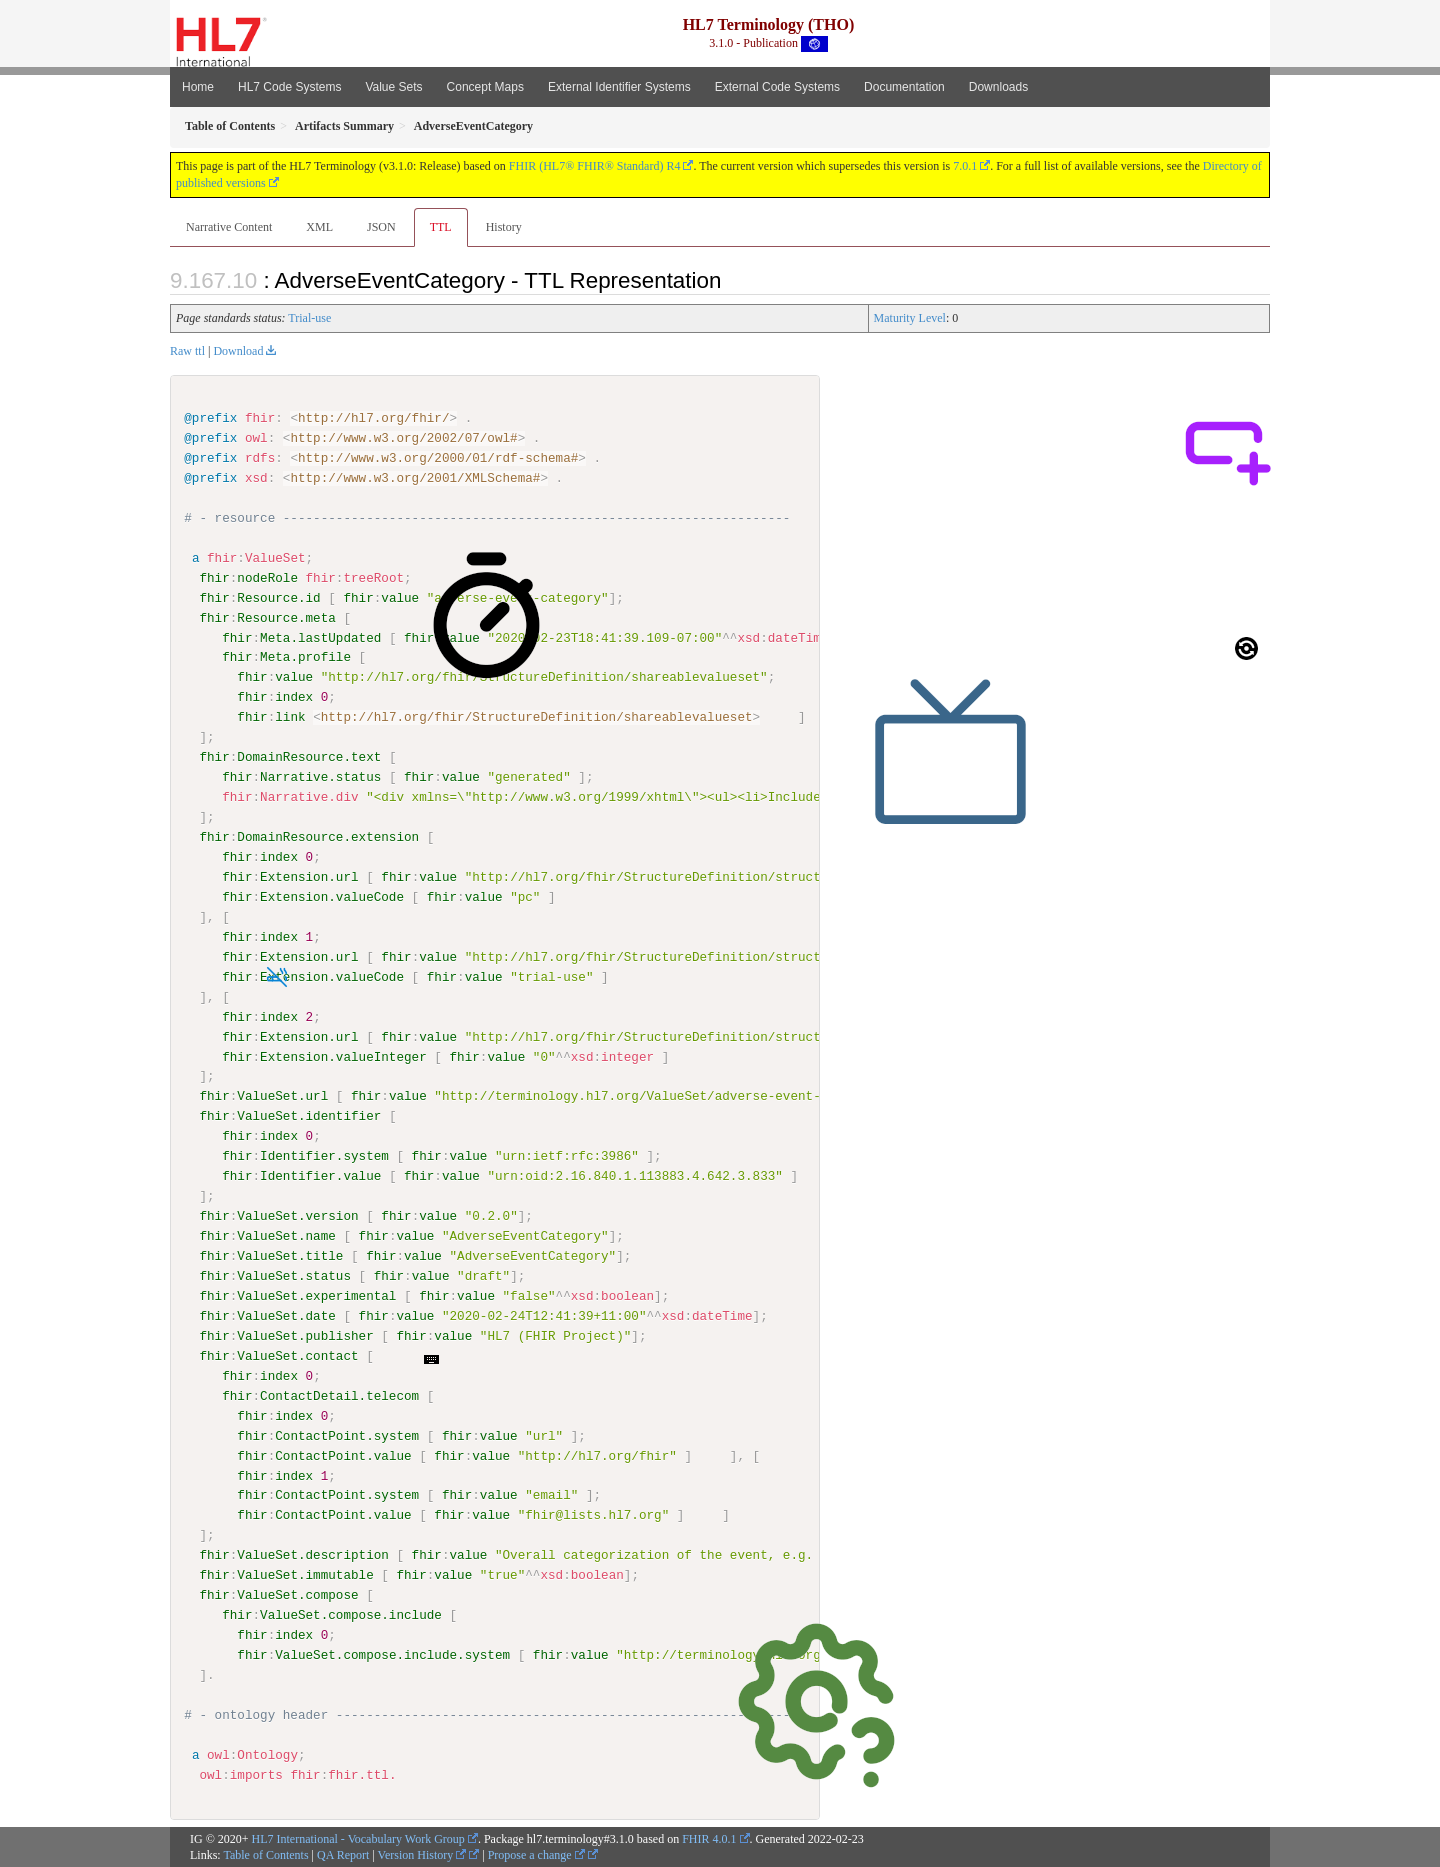 The height and width of the screenshot is (1867, 1440). What do you see at coordinates (431, 1359) in the screenshot?
I see `open the on-screen keyboard` at bounding box center [431, 1359].